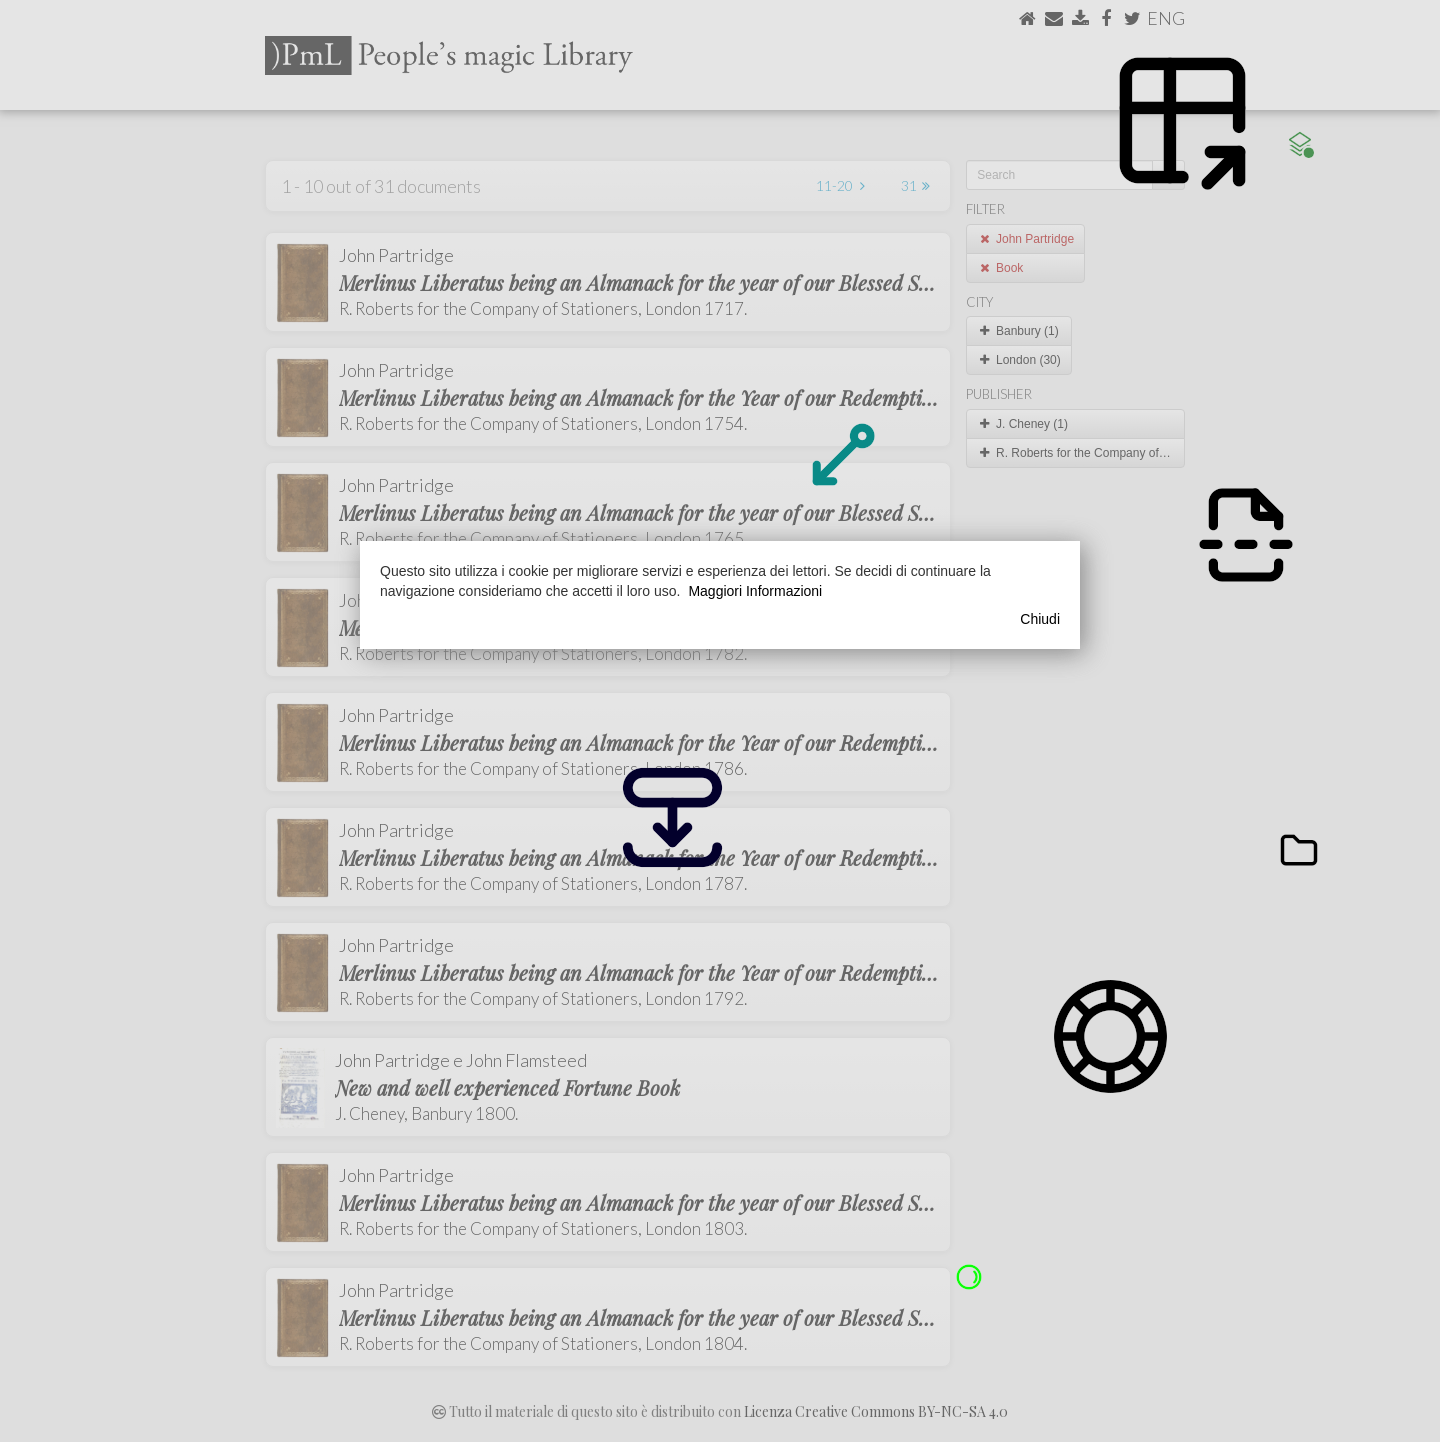  Describe the element at coordinates (1300, 144) in the screenshot. I see `layers with unread notification or update available` at that location.